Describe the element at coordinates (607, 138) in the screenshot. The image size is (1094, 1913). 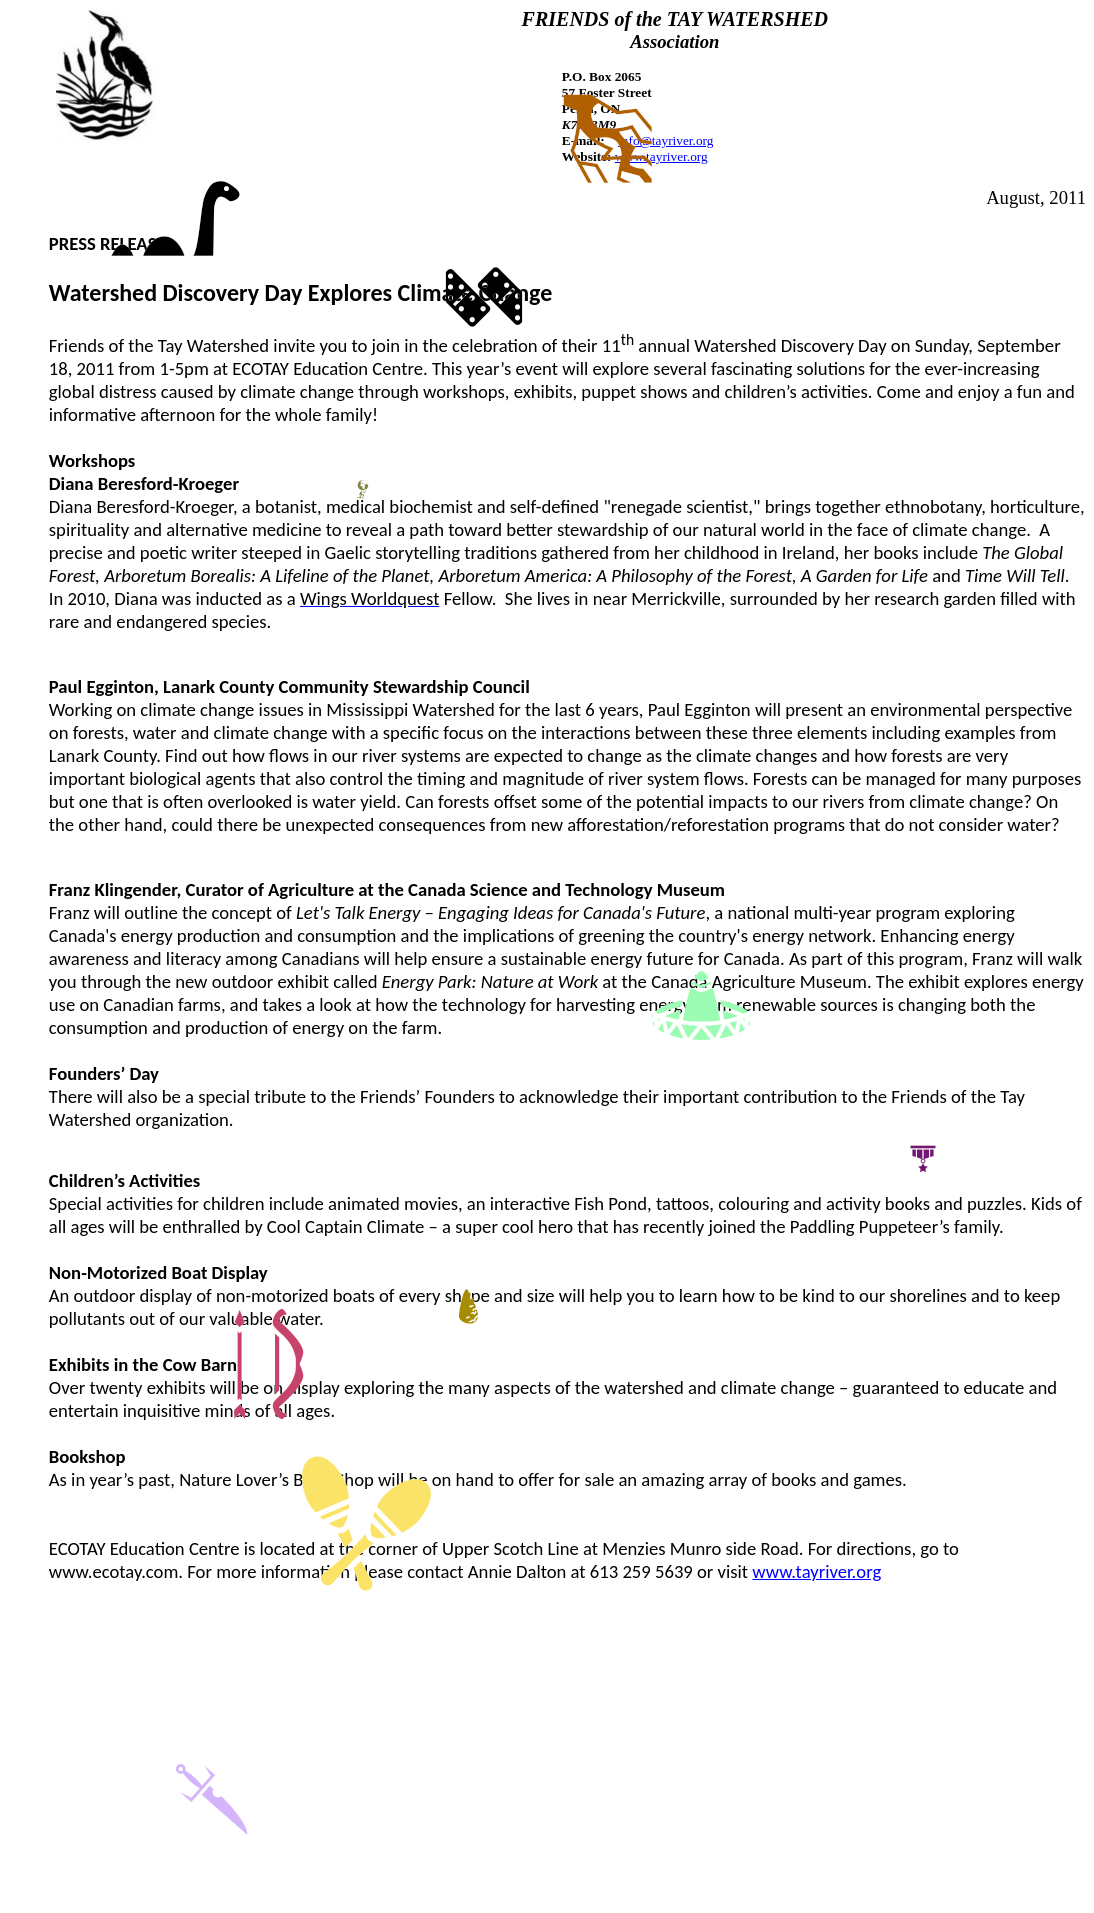
I see `indicates lightning damage or electric attack ability` at that location.